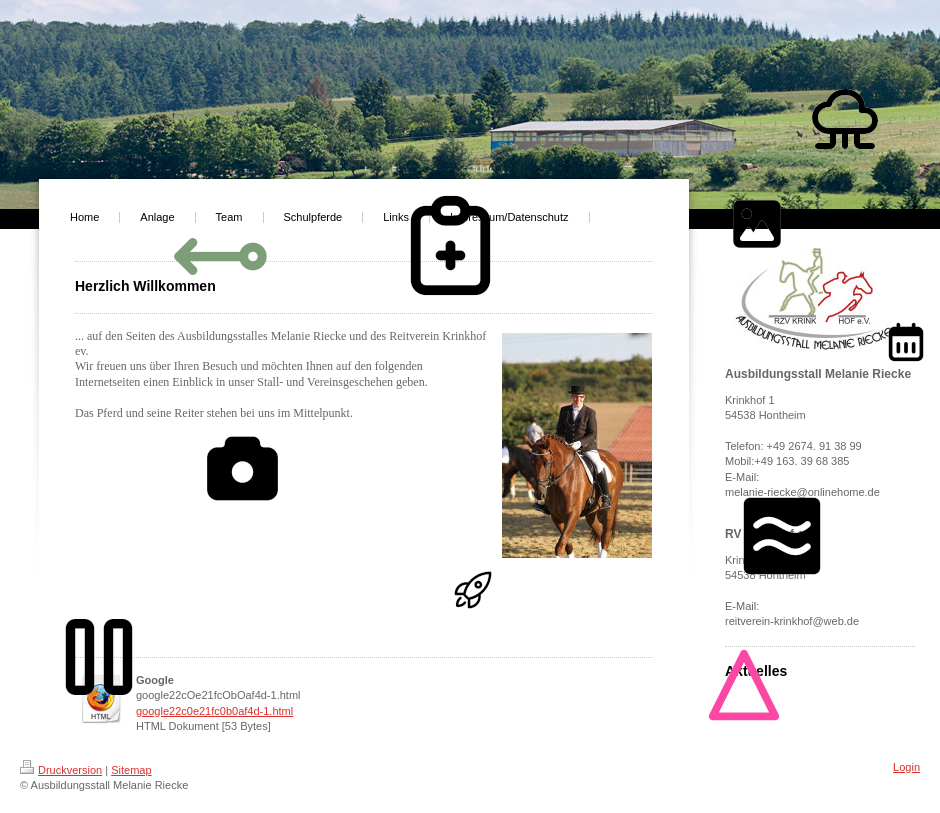 The width and height of the screenshot is (940, 813). What do you see at coordinates (220, 256) in the screenshot?
I see `go back to the previous screen` at bounding box center [220, 256].